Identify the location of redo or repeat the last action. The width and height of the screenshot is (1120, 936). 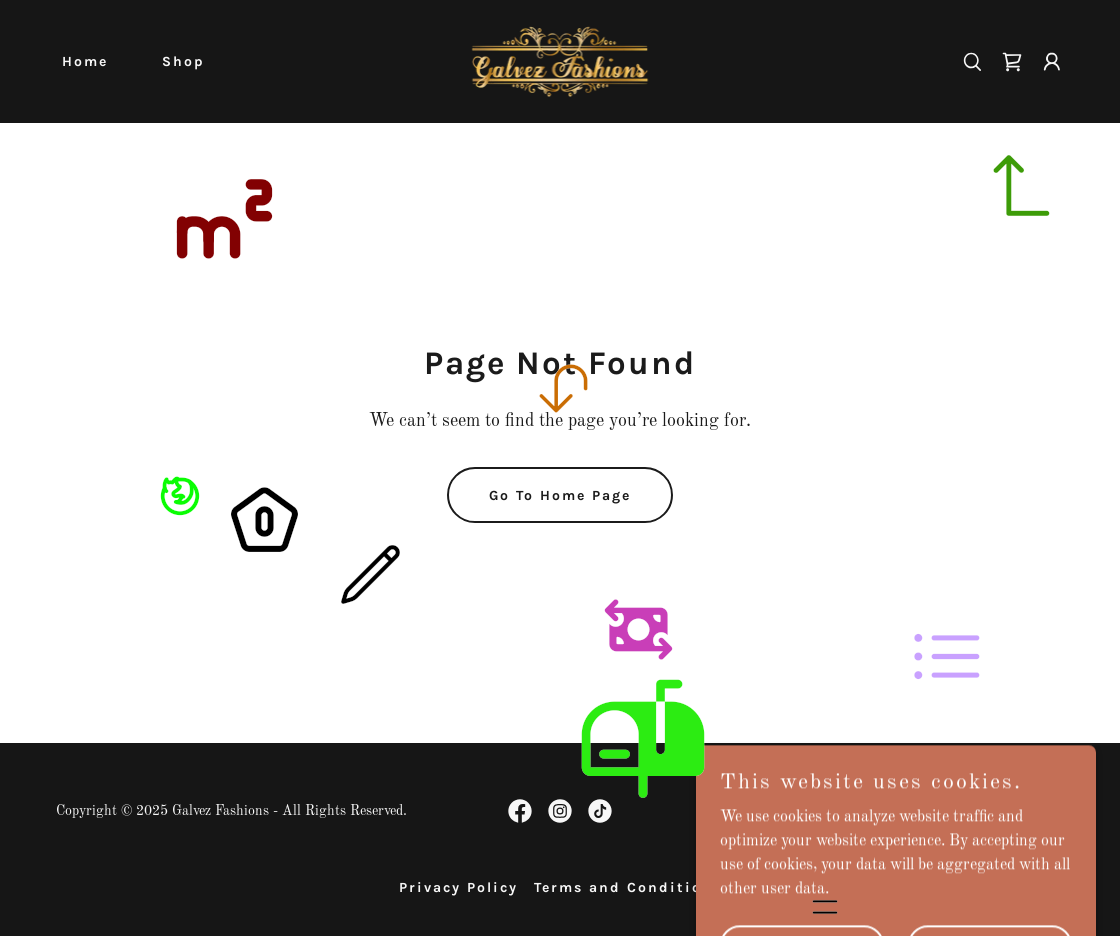
(563, 388).